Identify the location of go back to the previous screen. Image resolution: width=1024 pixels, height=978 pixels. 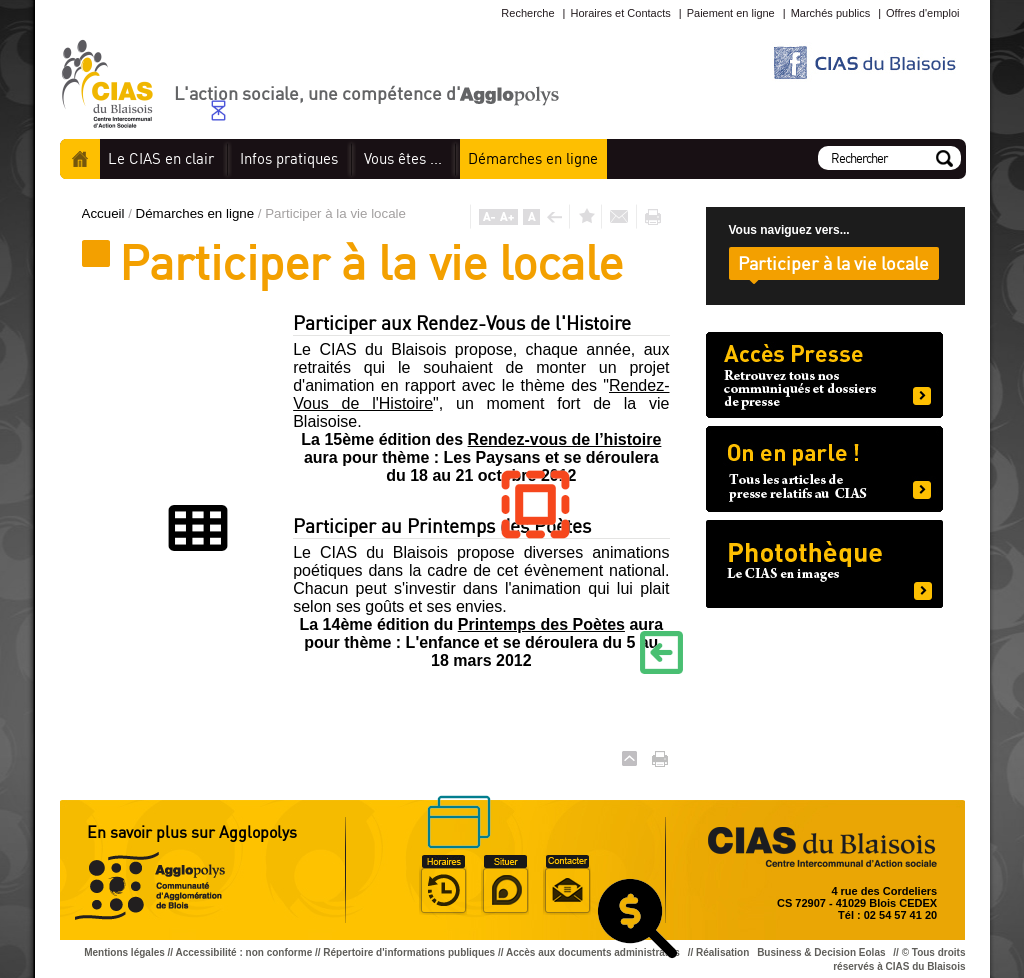
(661, 652).